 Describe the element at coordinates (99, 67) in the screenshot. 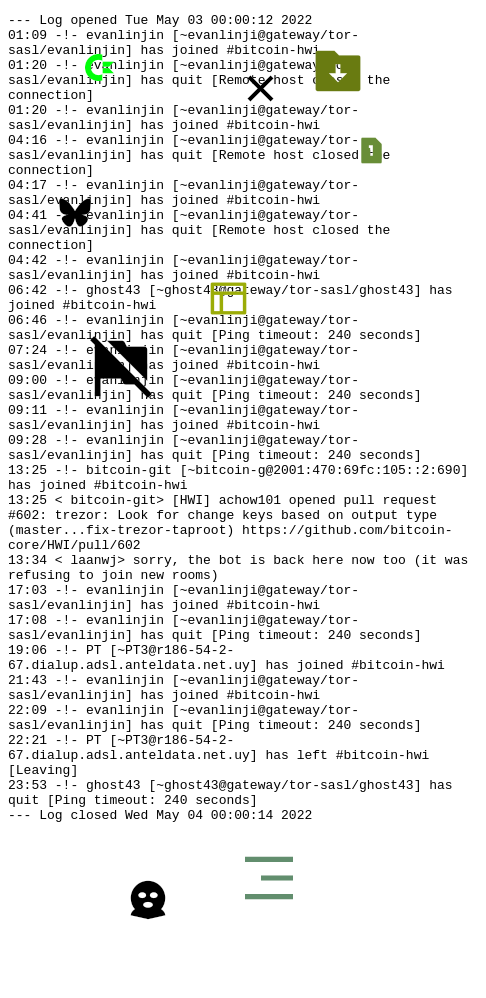

I see `commodore brand logo` at that location.